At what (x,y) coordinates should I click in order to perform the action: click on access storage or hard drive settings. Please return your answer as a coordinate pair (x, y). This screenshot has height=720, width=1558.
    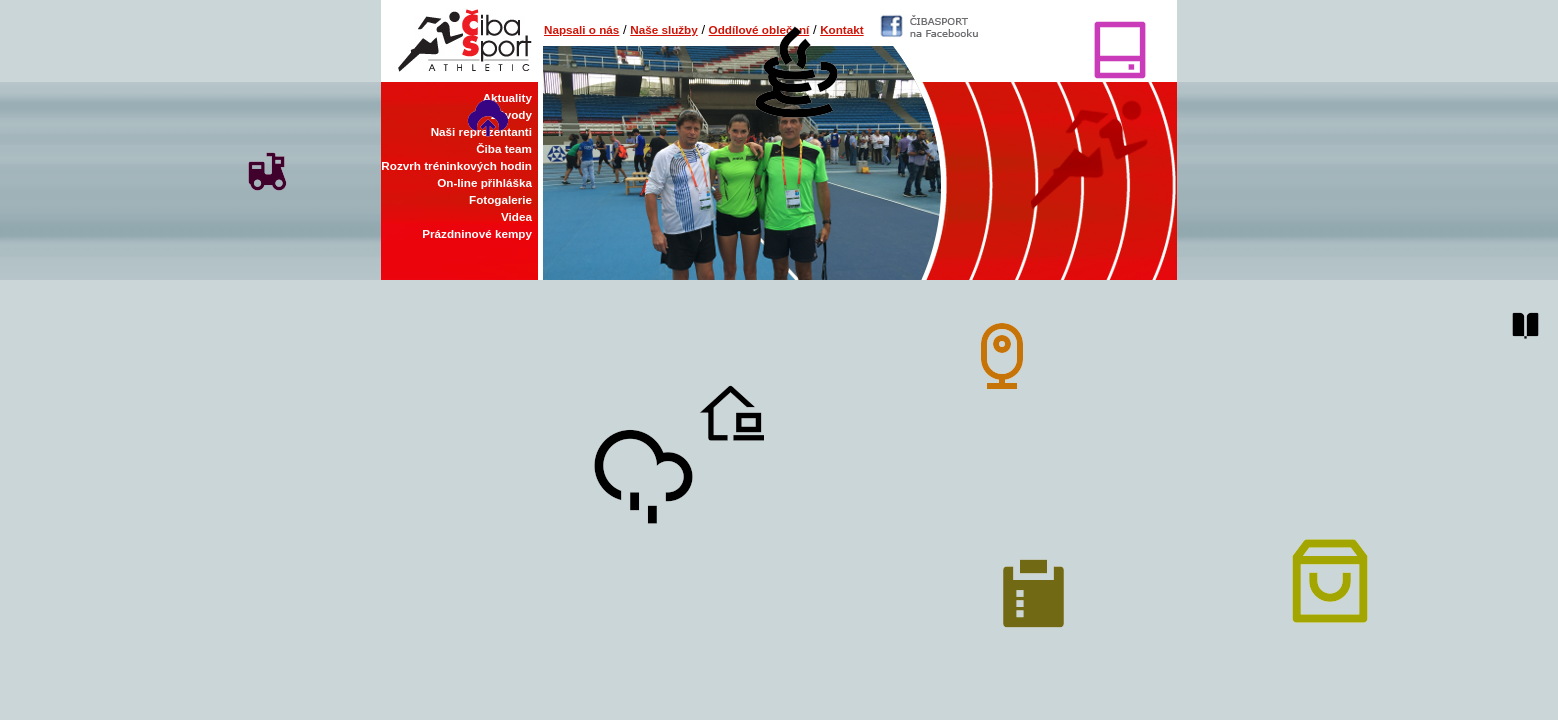
    Looking at the image, I should click on (1120, 50).